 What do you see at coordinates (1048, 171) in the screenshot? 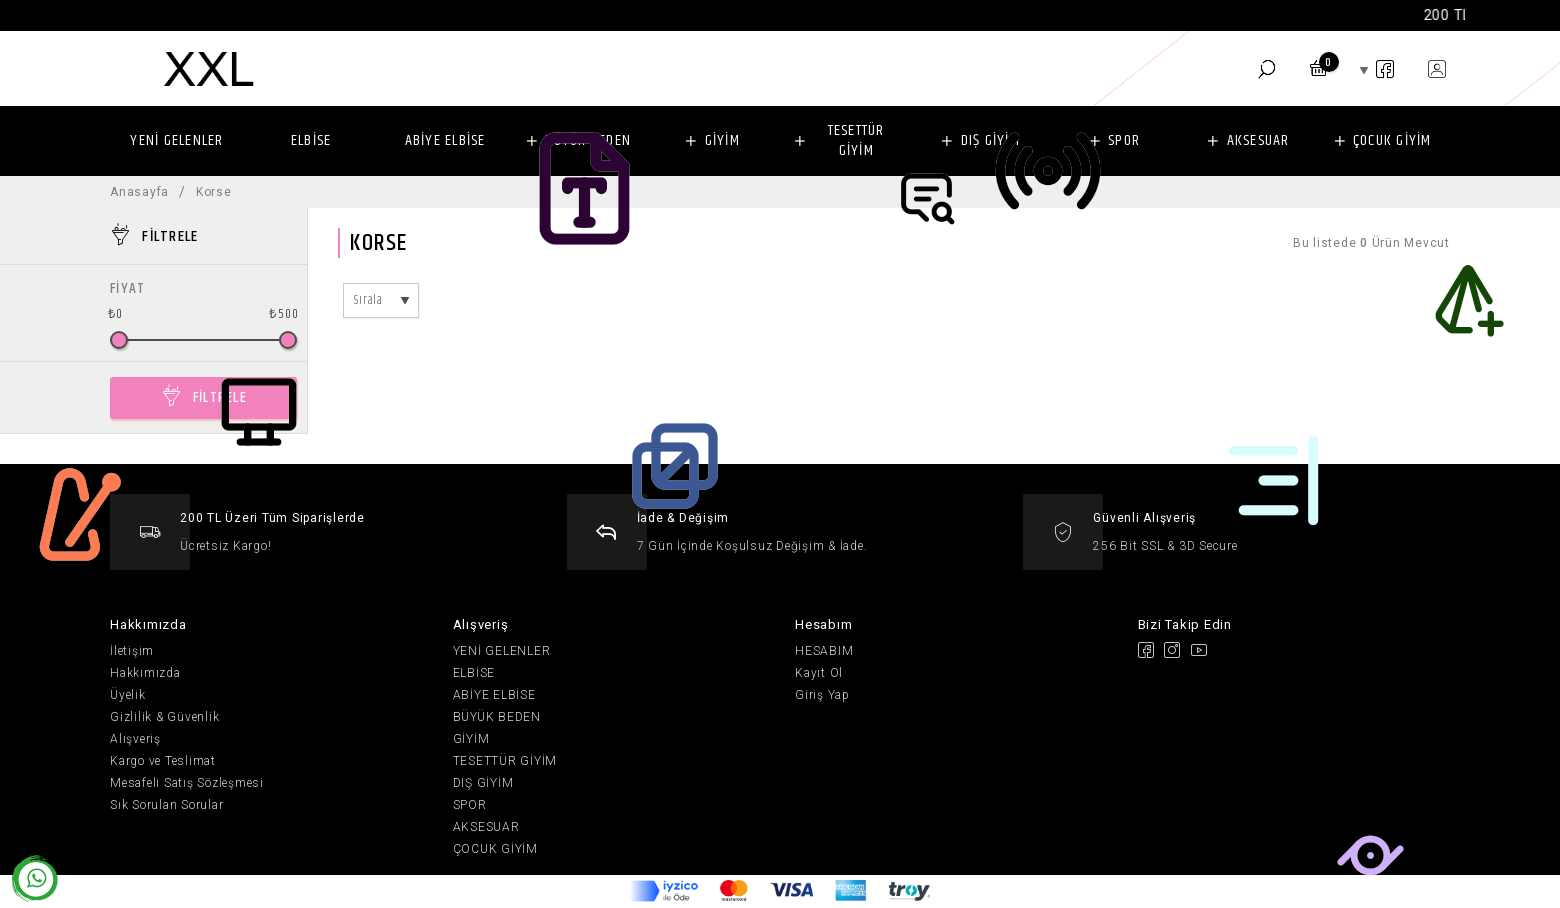
I see `access radio or audio streaming` at bounding box center [1048, 171].